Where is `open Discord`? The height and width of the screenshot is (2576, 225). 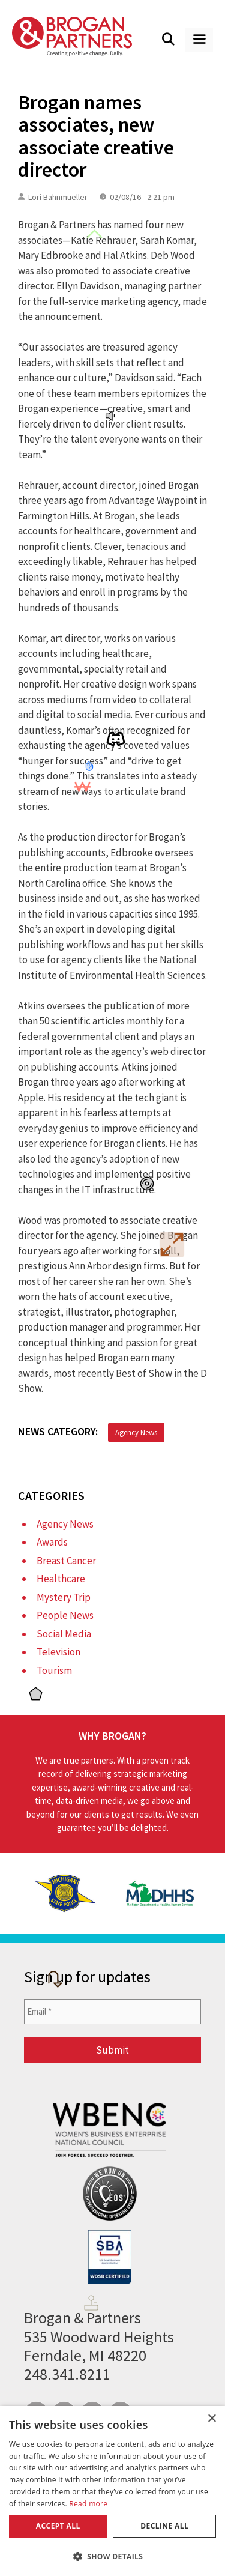
open Discord is located at coordinates (116, 739).